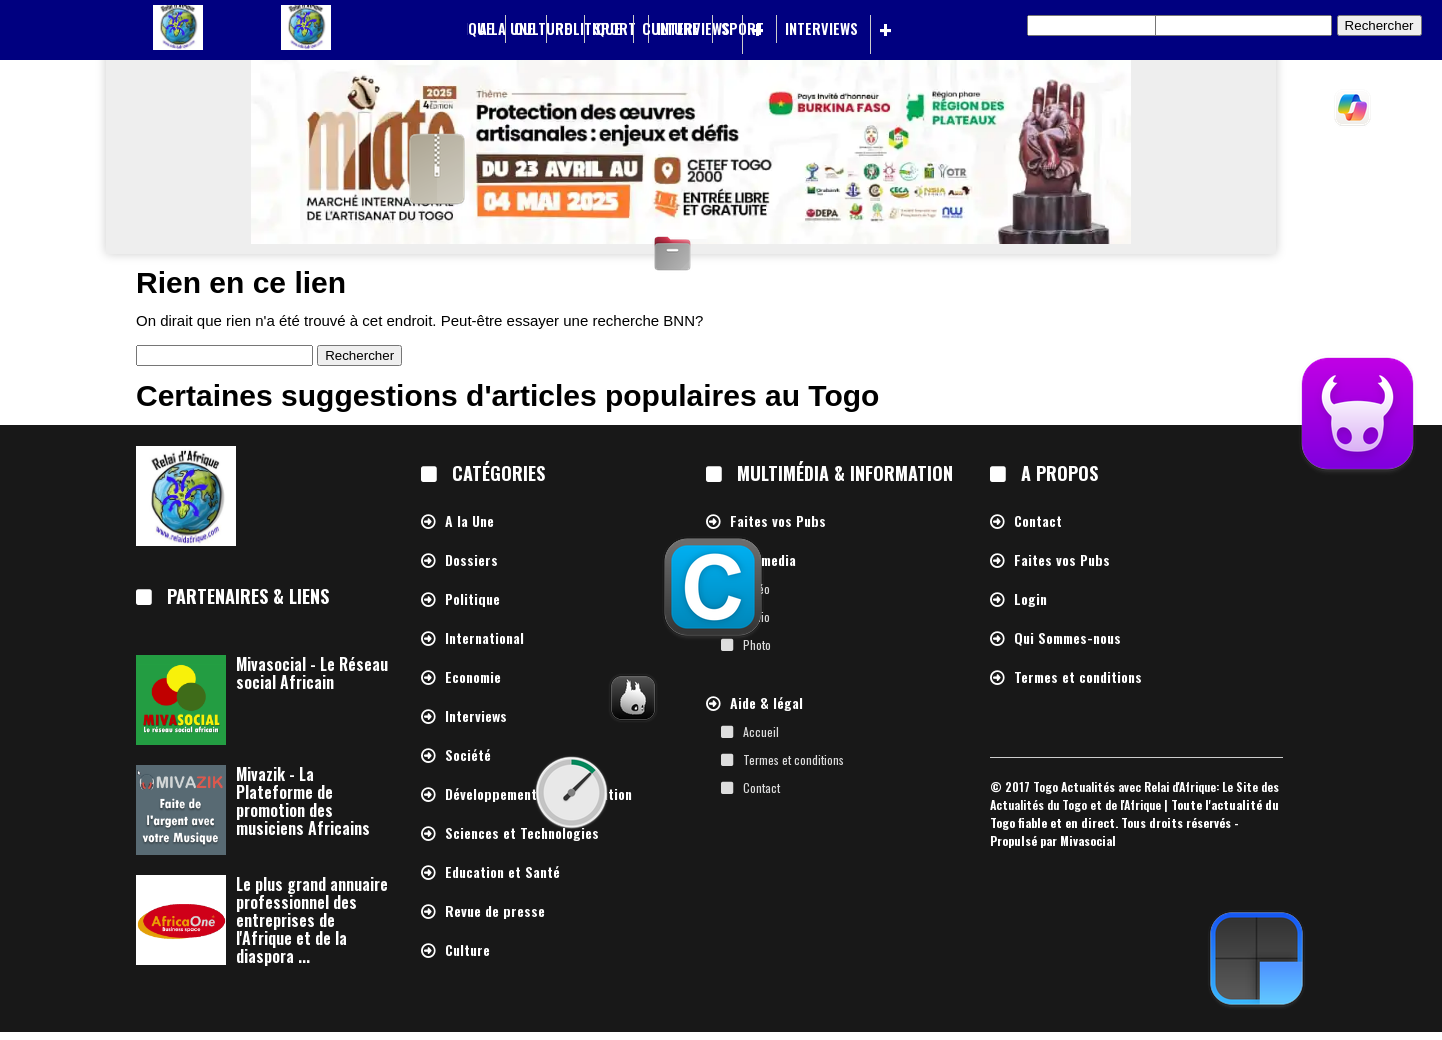  I want to click on launch the cemu wii u emulator, so click(713, 587).